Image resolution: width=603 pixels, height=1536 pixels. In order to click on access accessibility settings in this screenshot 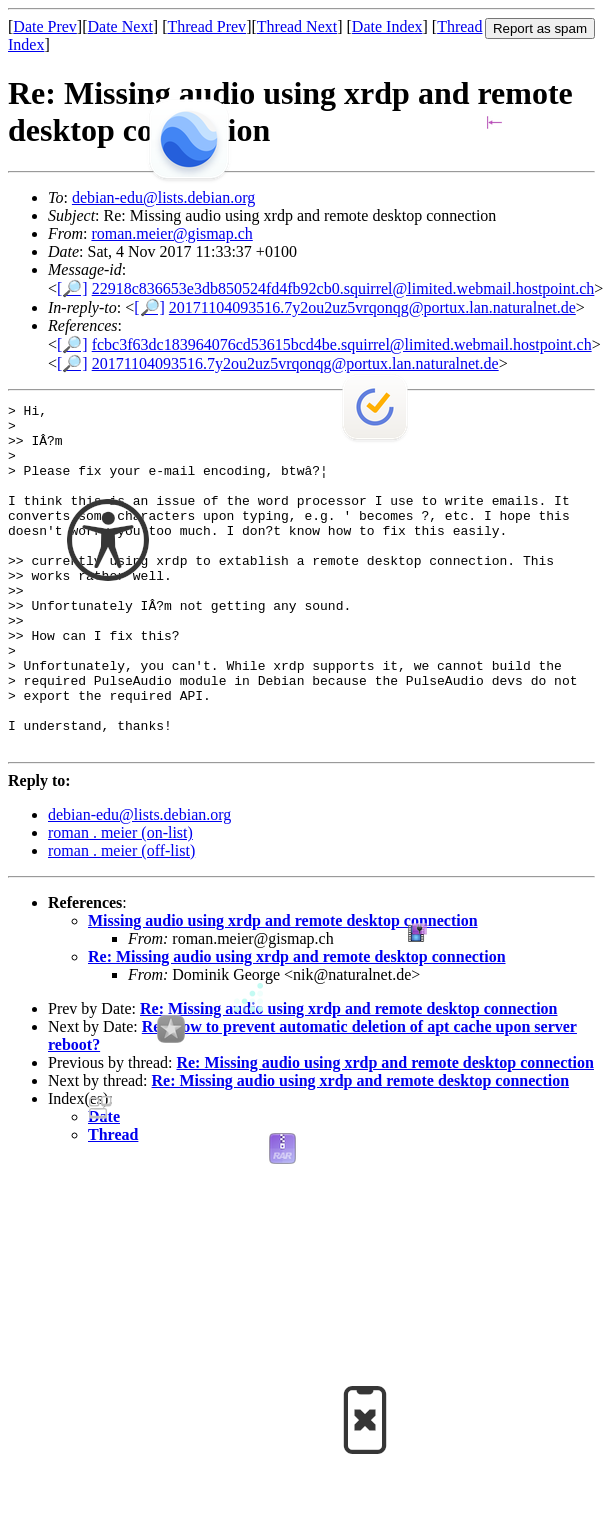, I will do `click(108, 540)`.